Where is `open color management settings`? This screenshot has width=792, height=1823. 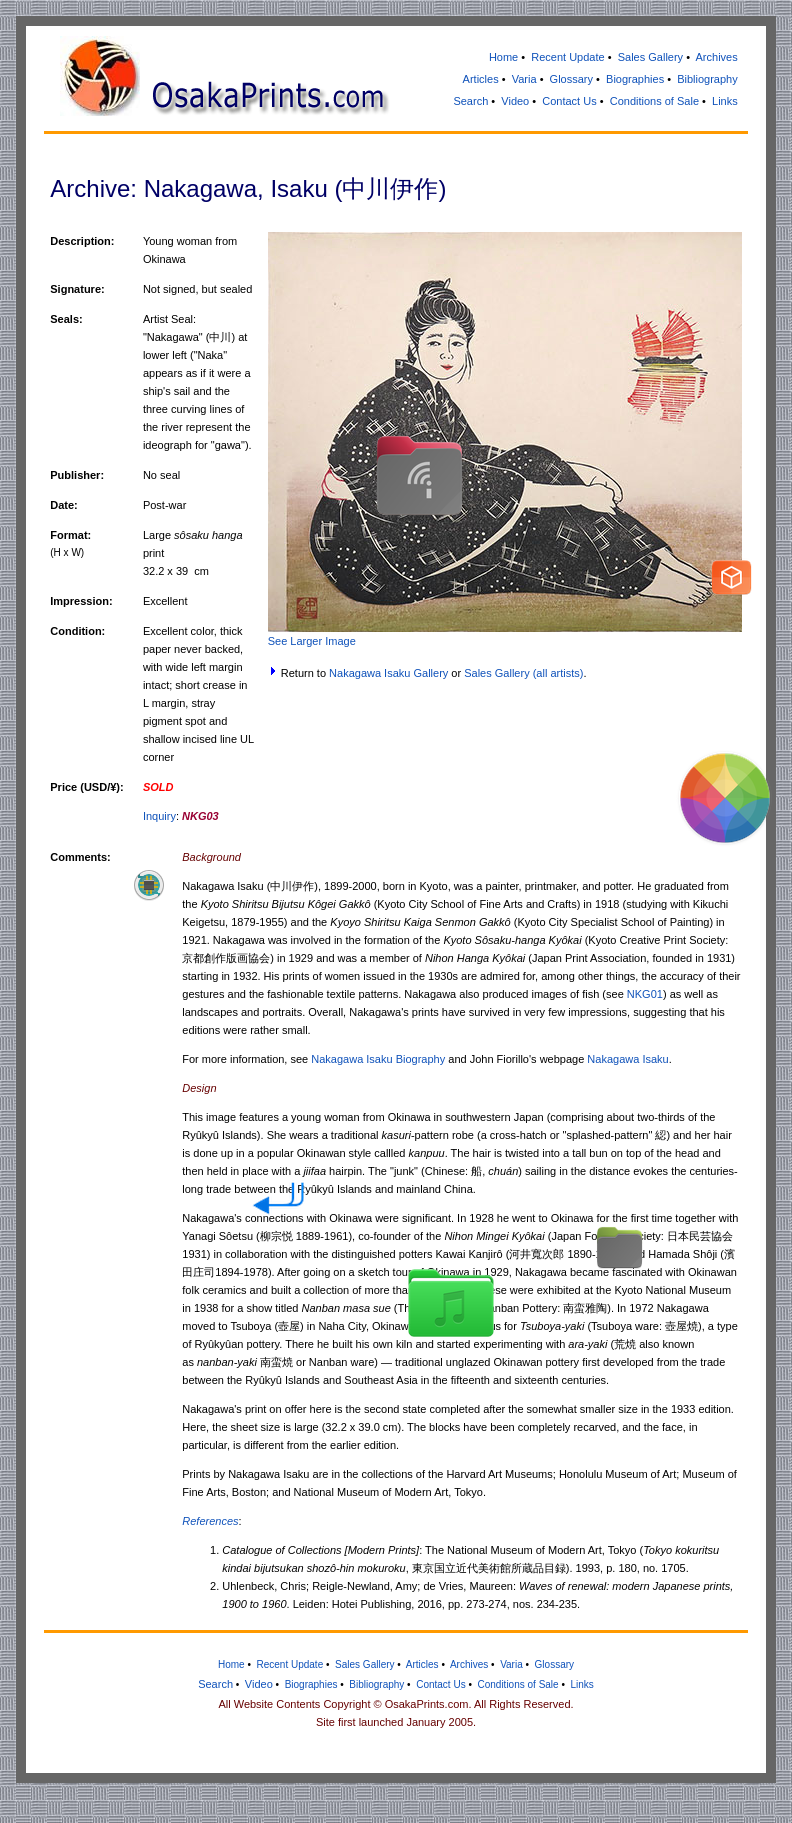 open color management settings is located at coordinates (725, 798).